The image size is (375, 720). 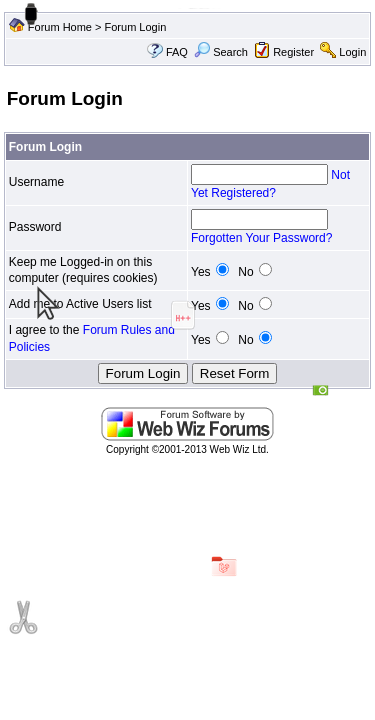 I want to click on apple watch series 6 device icon, so click(x=31, y=14).